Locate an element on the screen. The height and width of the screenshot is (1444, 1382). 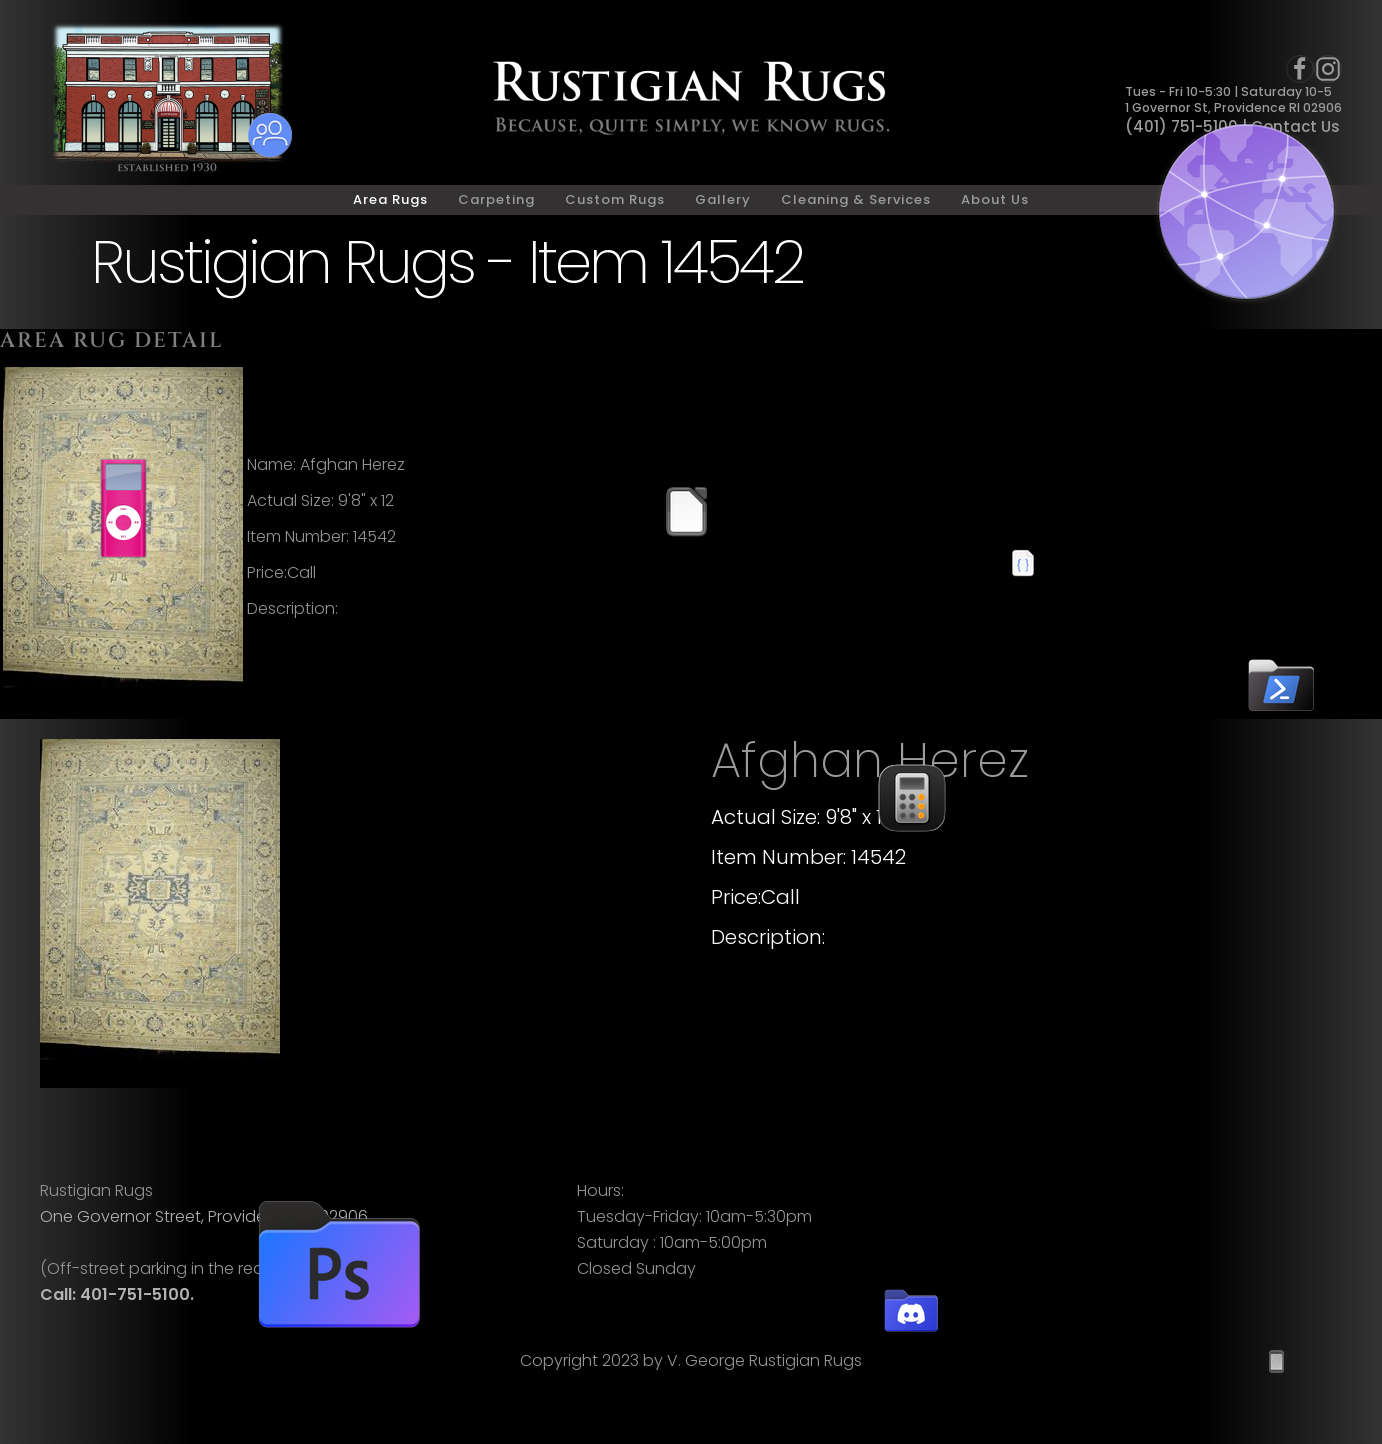
open internet or web browser application is located at coordinates (1246, 211).